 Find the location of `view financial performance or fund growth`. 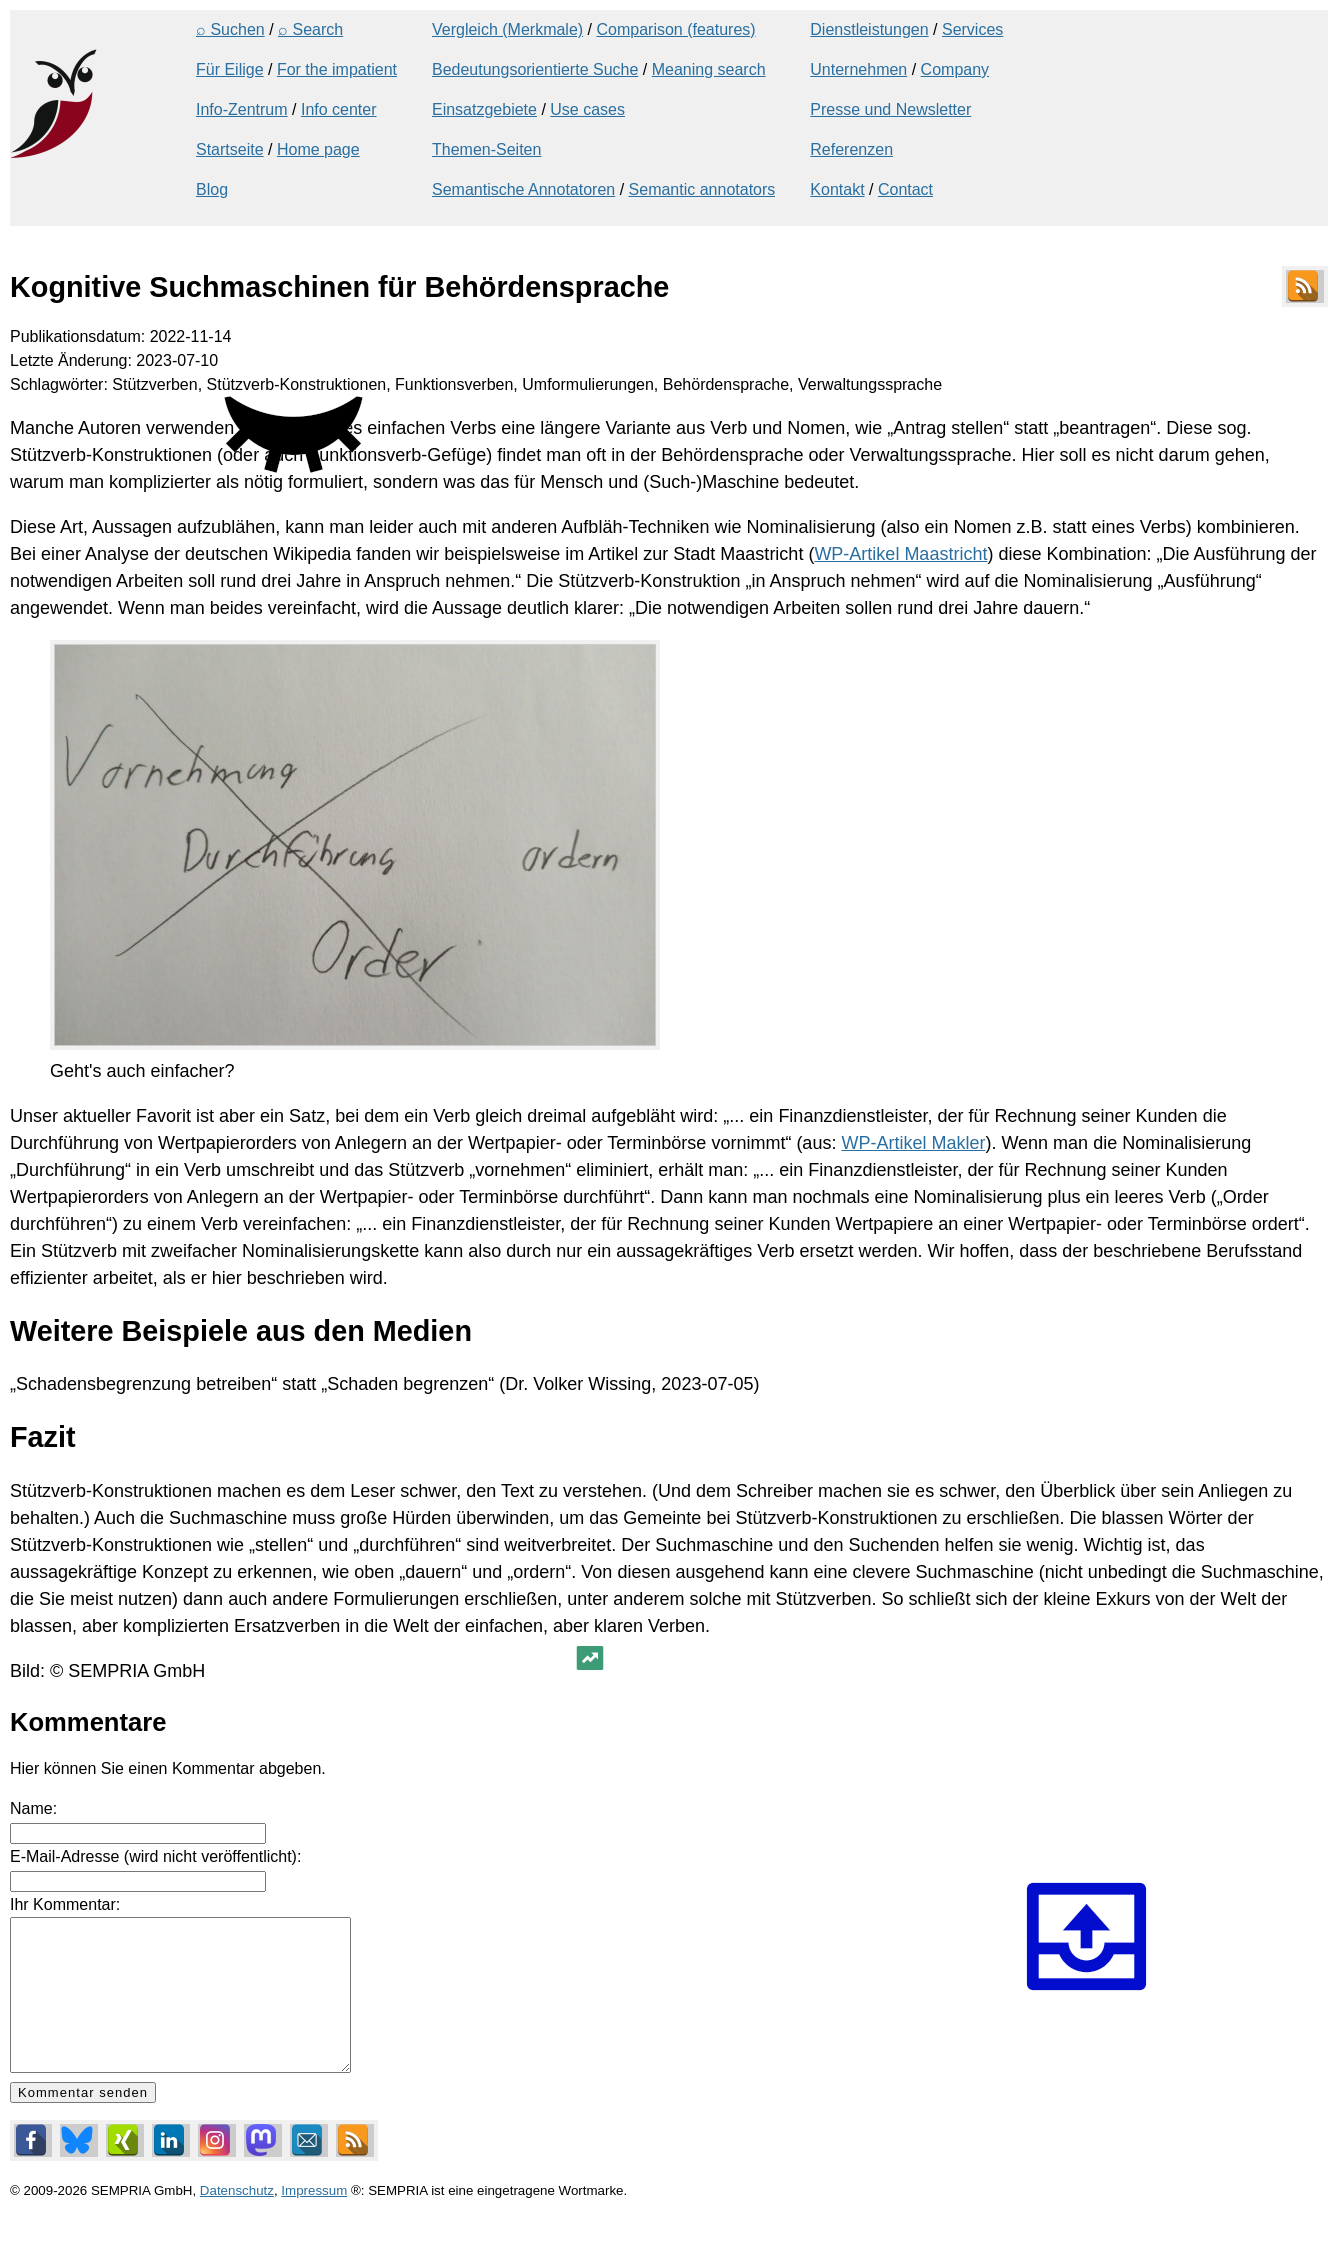

view financial performance or fund growth is located at coordinates (590, 1658).